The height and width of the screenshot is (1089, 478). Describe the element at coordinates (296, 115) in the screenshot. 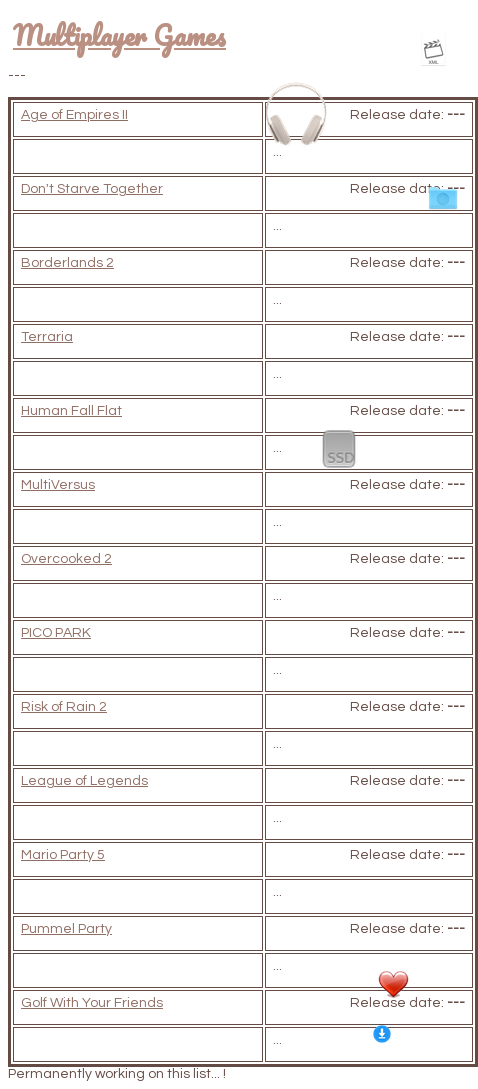

I see `connect bluetooth headphones` at that location.